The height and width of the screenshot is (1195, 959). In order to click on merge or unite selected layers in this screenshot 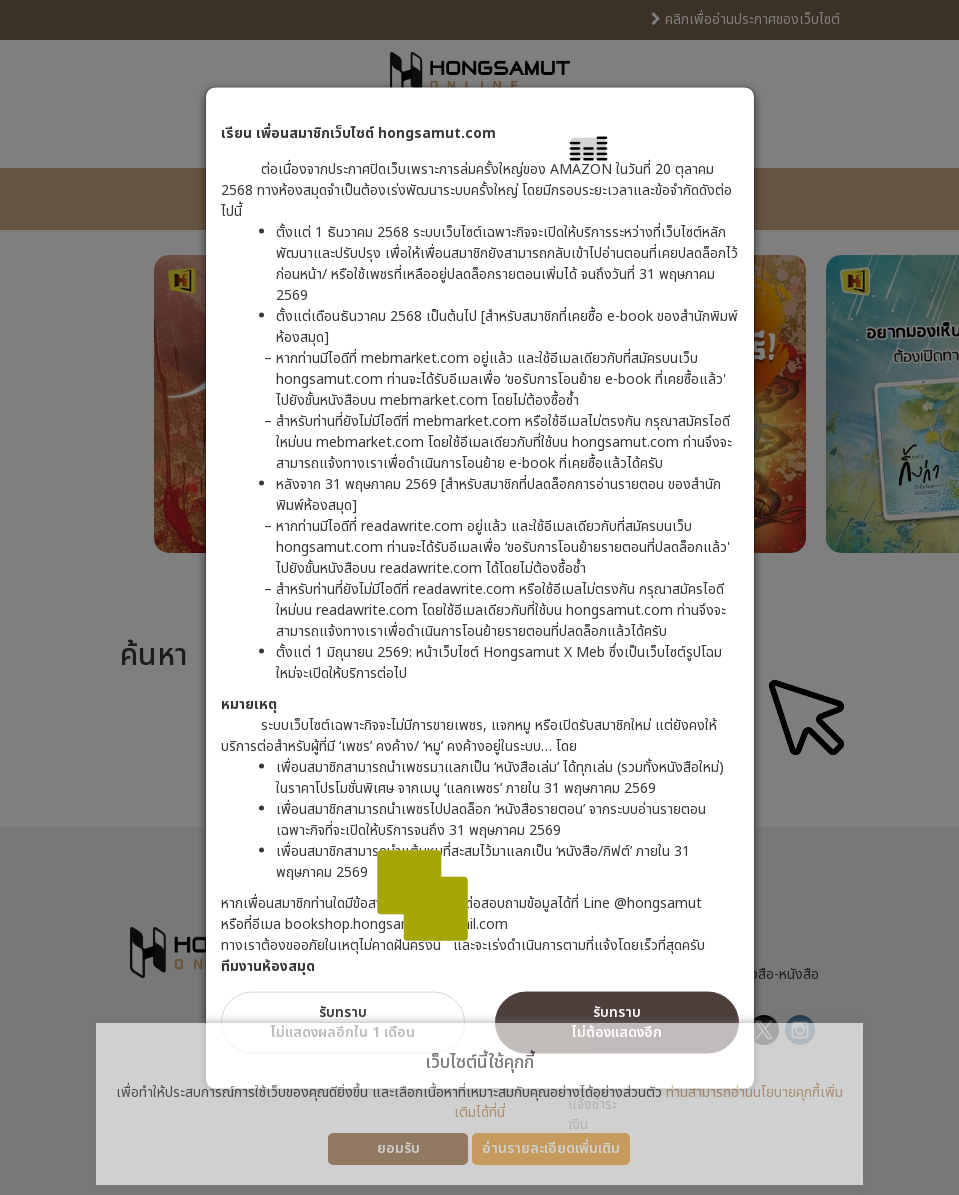, I will do `click(422, 895)`.